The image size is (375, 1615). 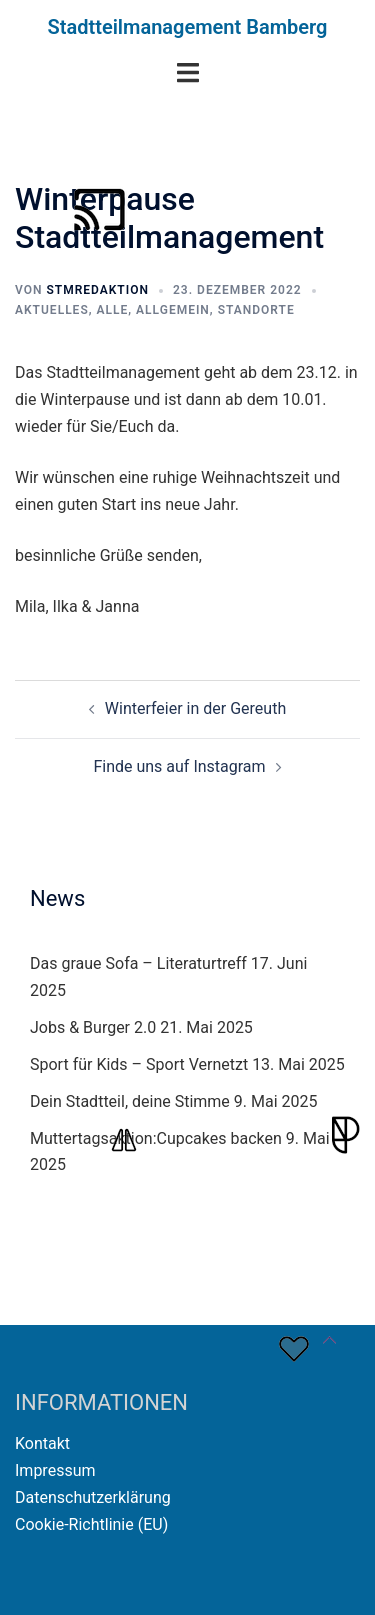 What do you see at coordinates (343, 1133) in the screenshot?
I see `phosphor icons logo` at bounding box center [343, 1133].